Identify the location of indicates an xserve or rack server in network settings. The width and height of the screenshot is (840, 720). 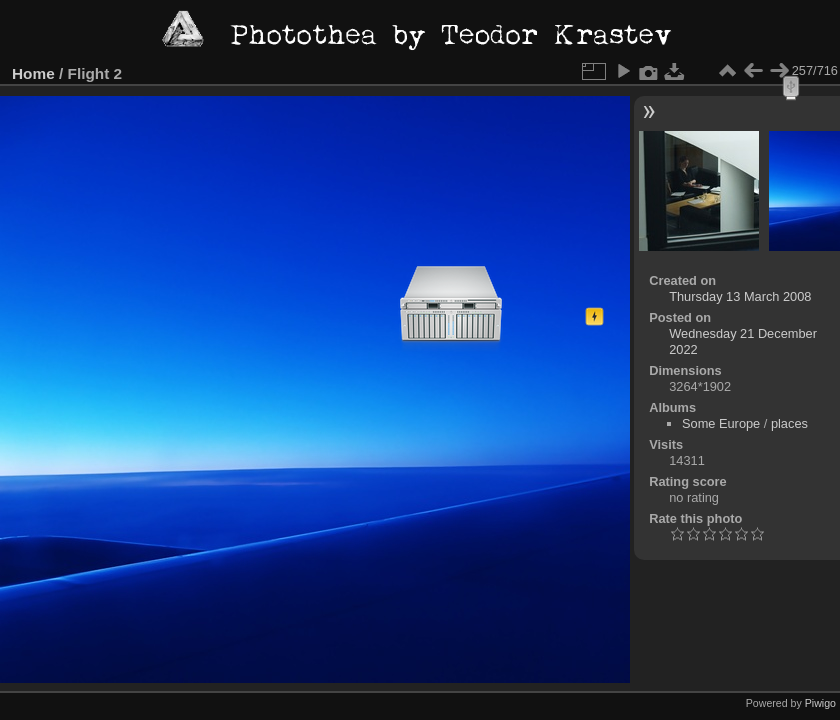
(451, 301).